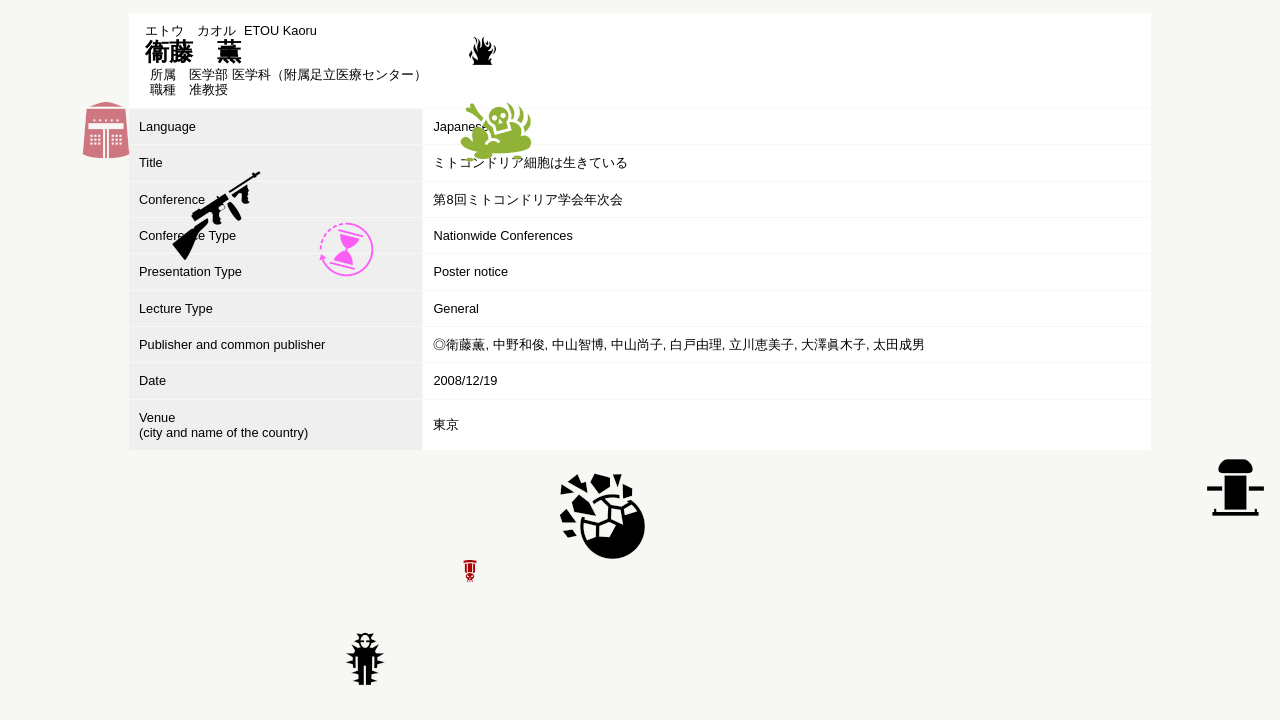 The image size is (1280, 720). I want to click on equip spiked armor to your character, so click(365, 659).